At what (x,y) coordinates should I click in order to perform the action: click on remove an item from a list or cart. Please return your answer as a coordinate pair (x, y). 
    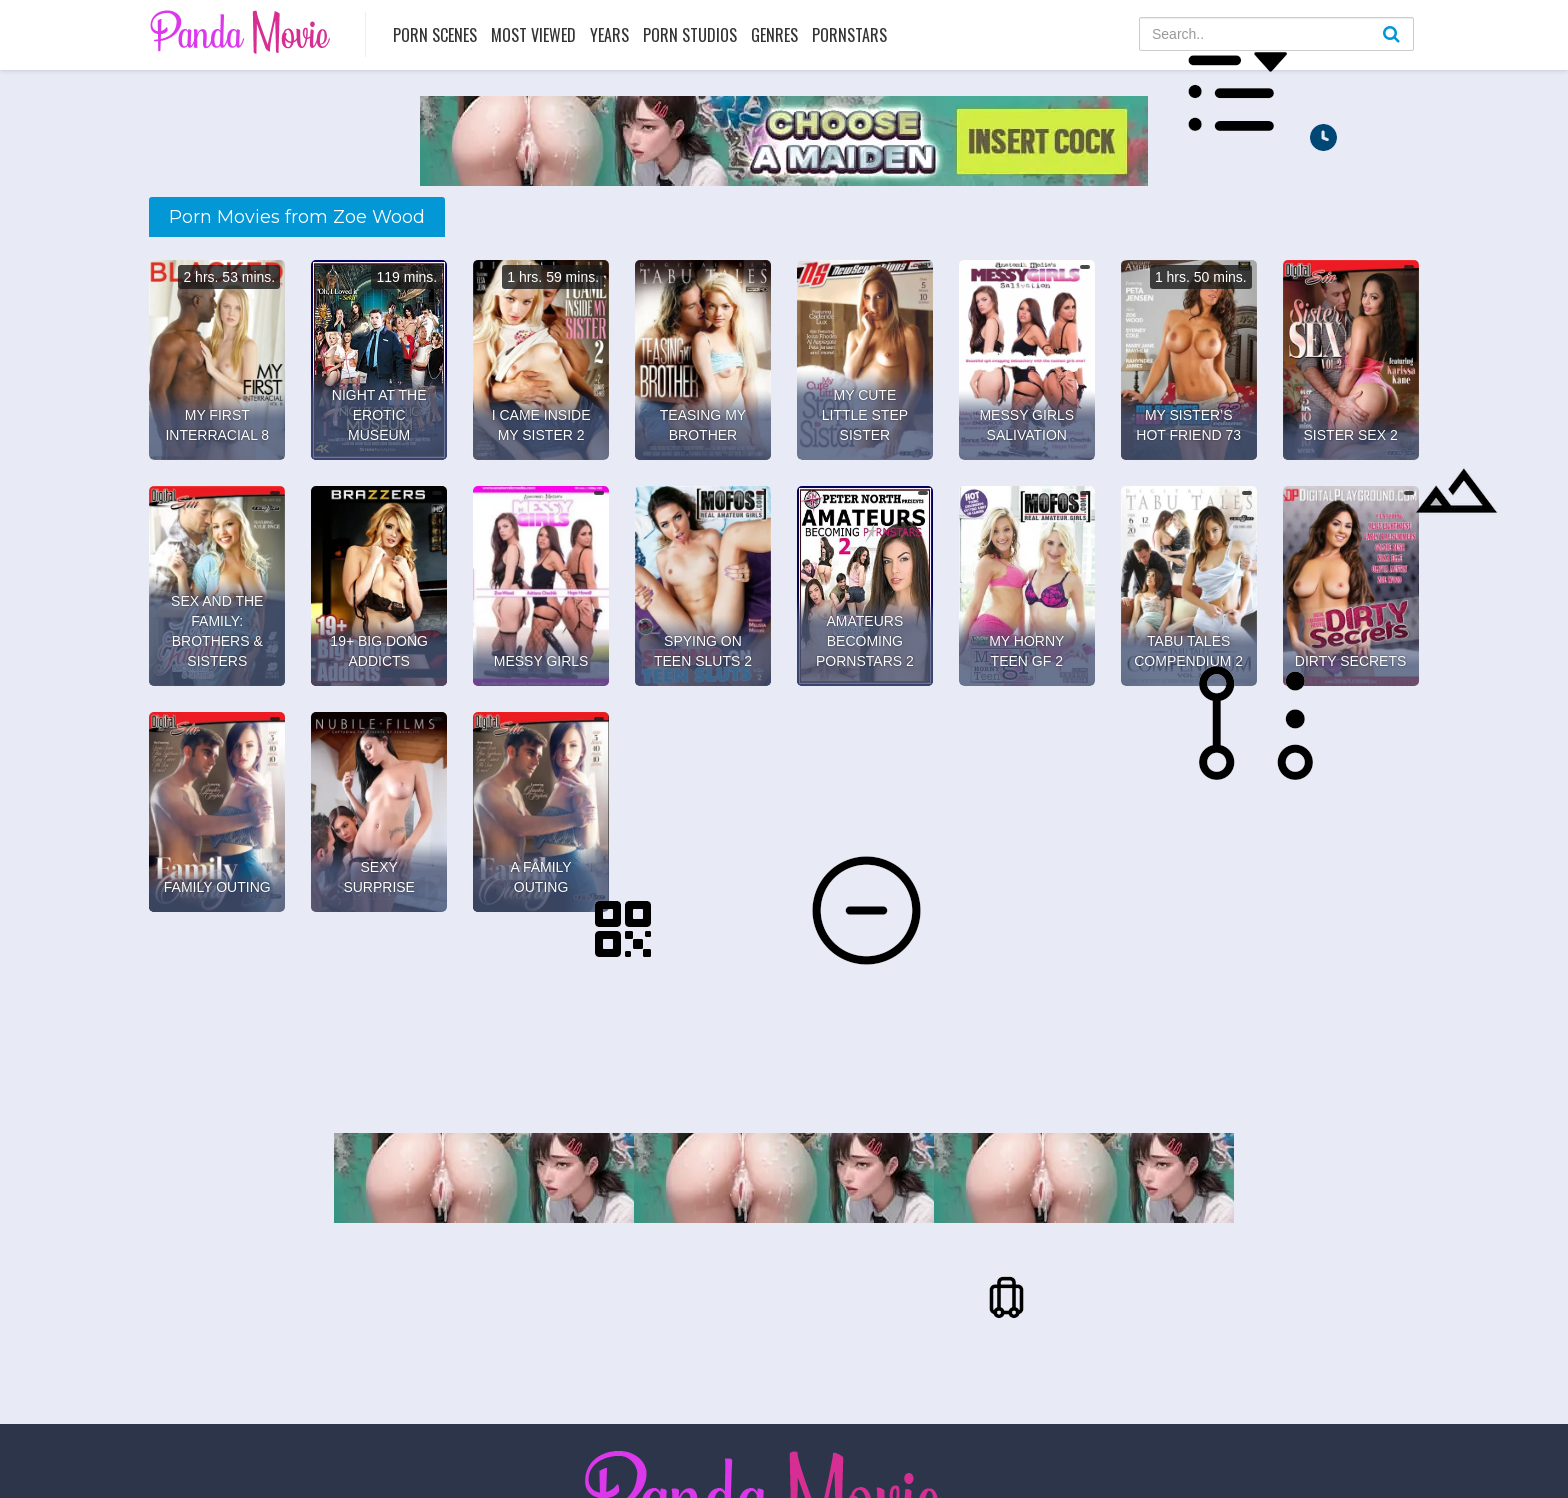
    Looking at the image, I should click on (866, 910).